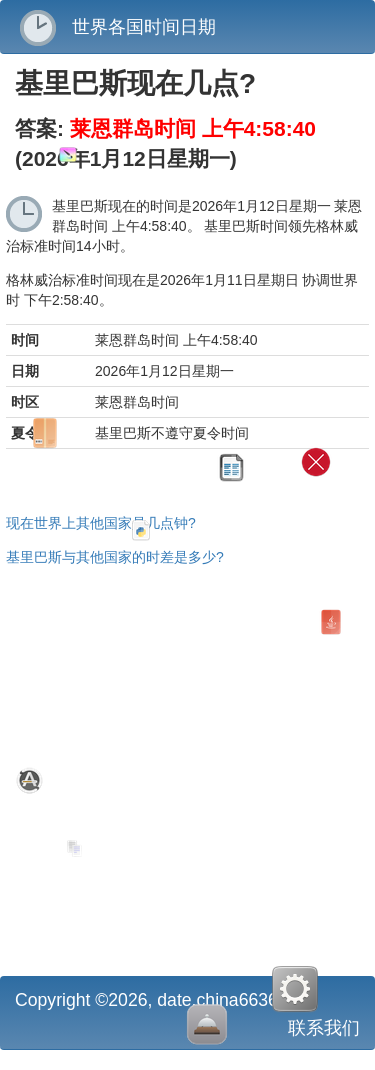 This screenshot has width=375, height=1070. Describe the element at coordinates (45, 433) in the screenshot. I see `a software package or archive file` at that location.